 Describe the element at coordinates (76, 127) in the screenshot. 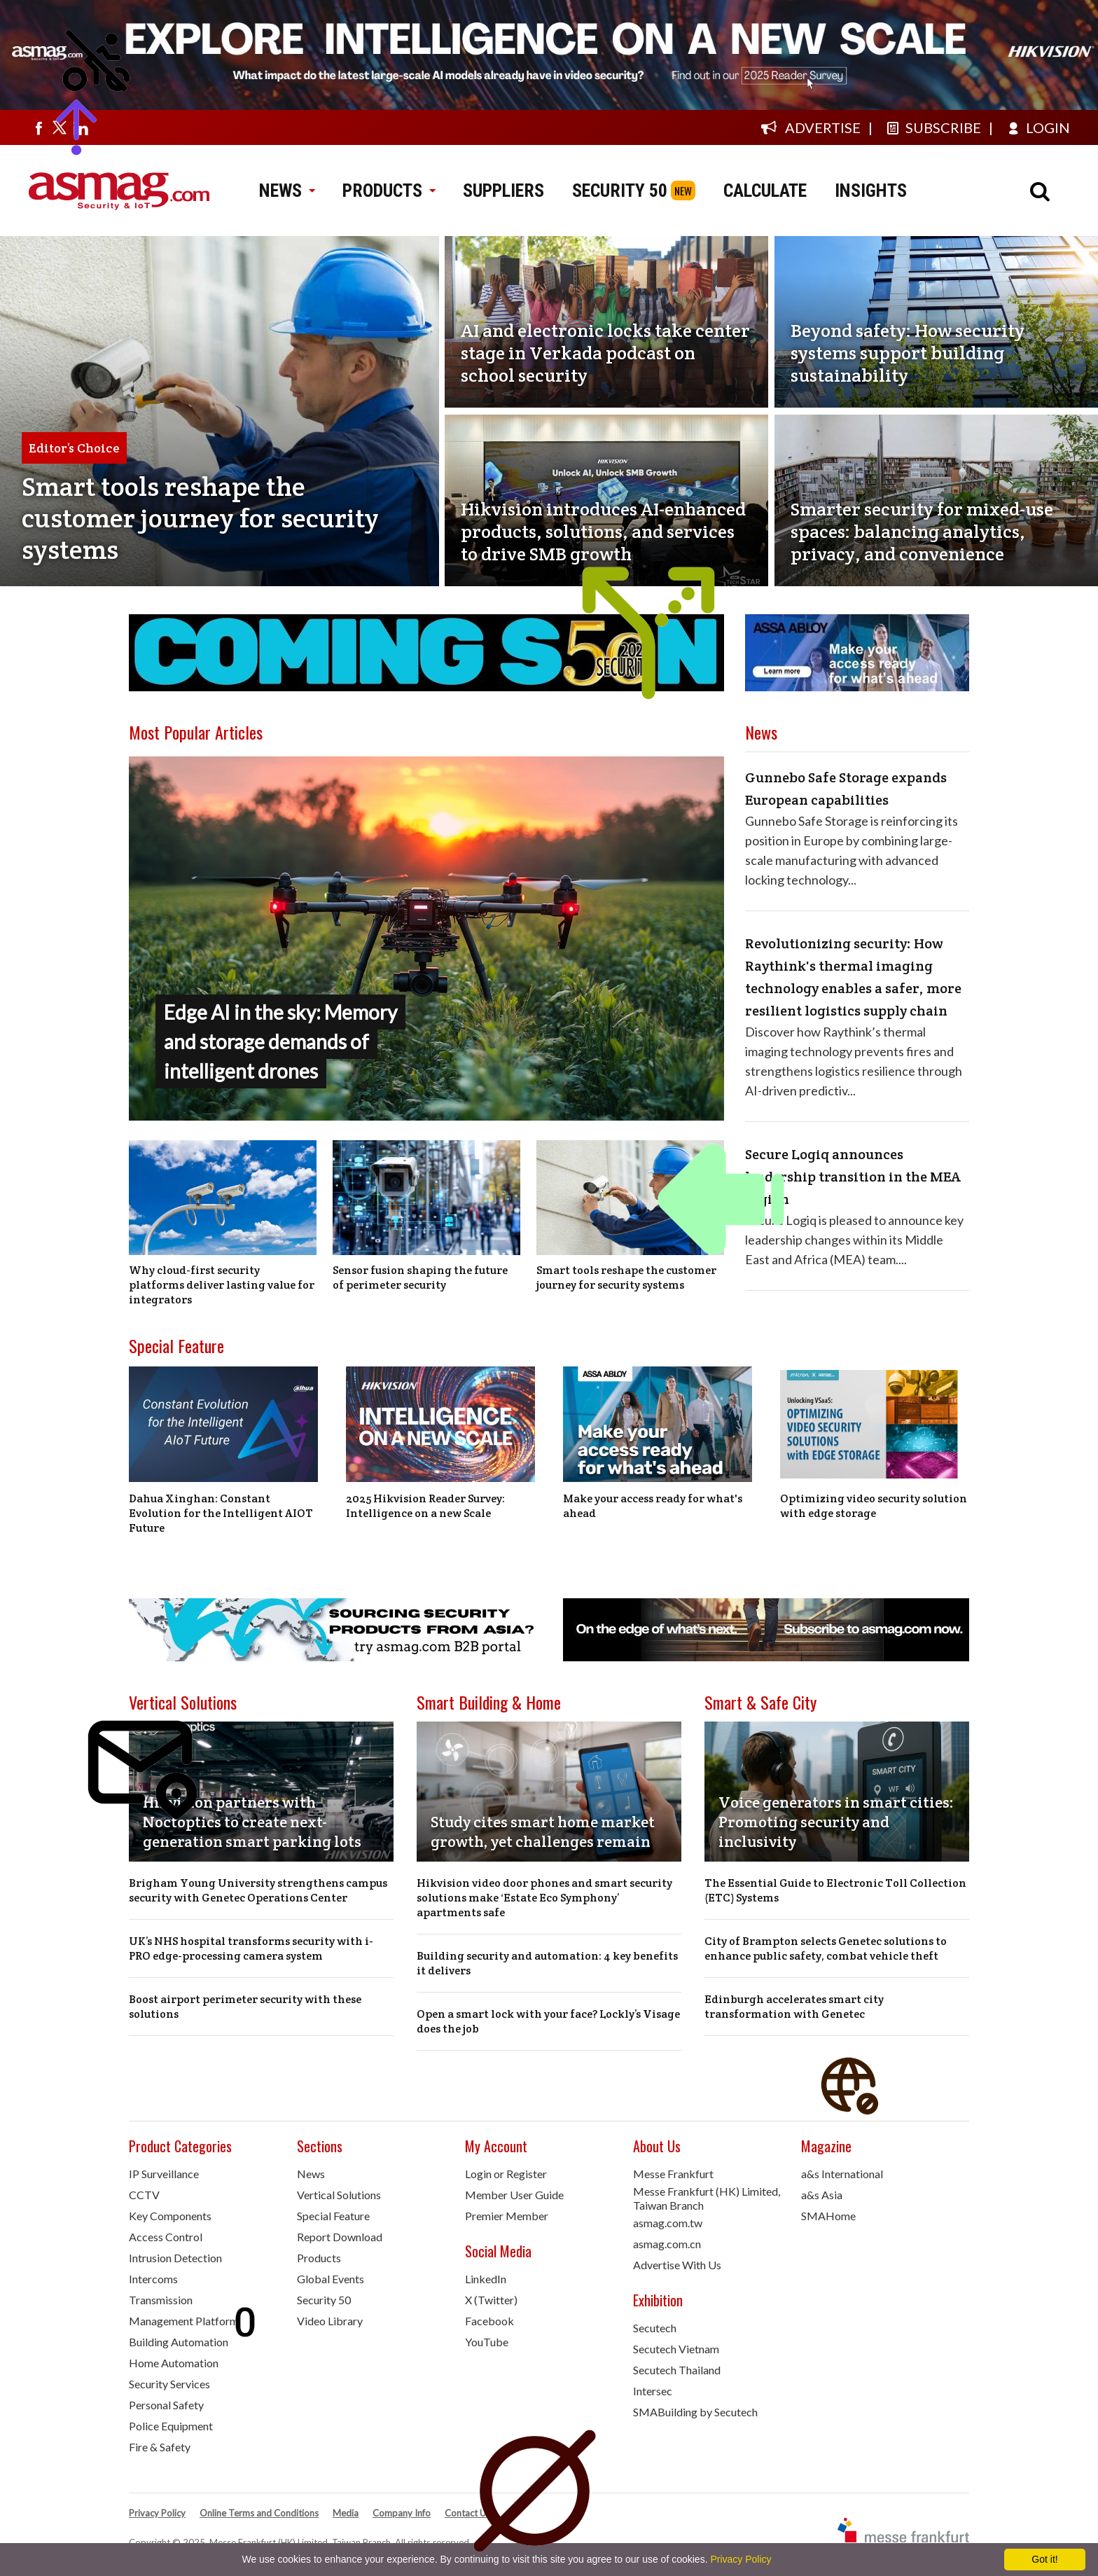

I see `upload from current location` at that location.